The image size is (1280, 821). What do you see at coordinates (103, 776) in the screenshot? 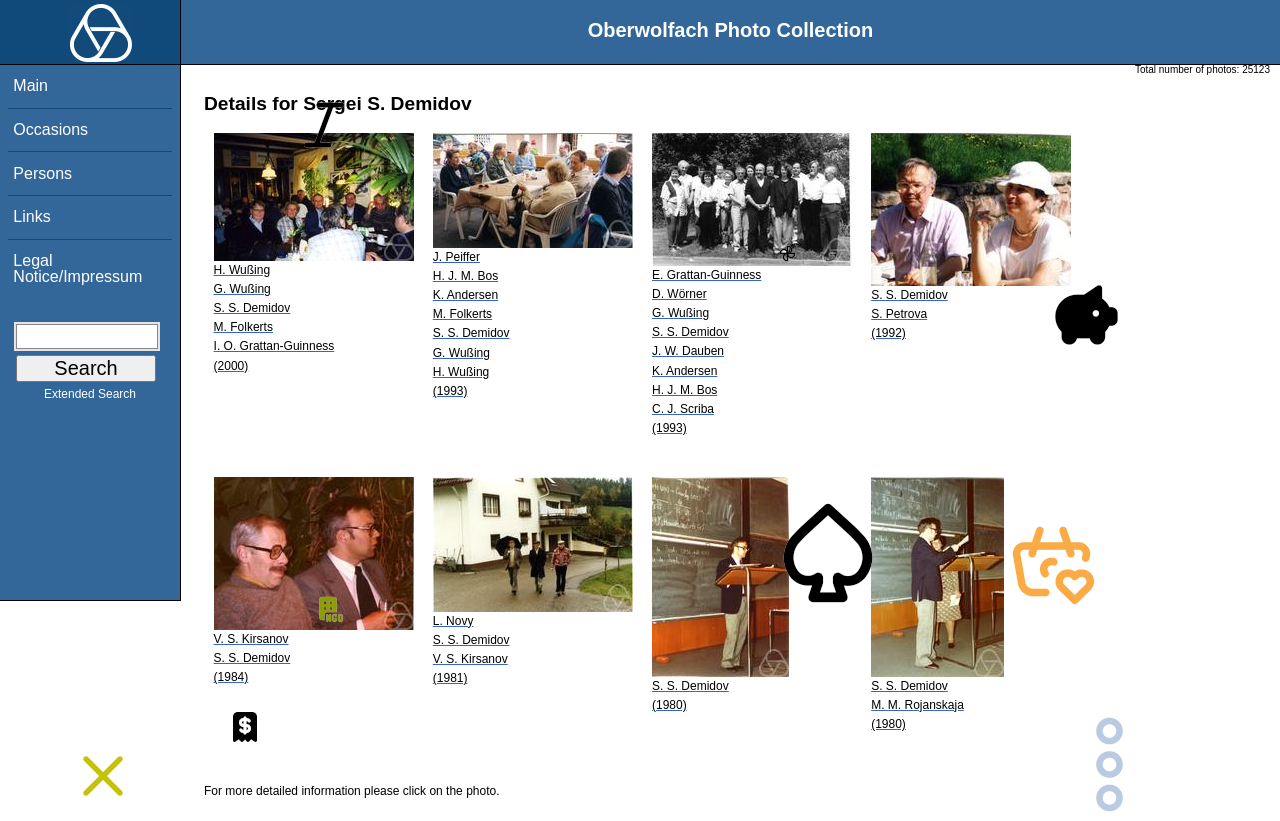
I see `close the current window or dialog` at bounding box center [103, 776].